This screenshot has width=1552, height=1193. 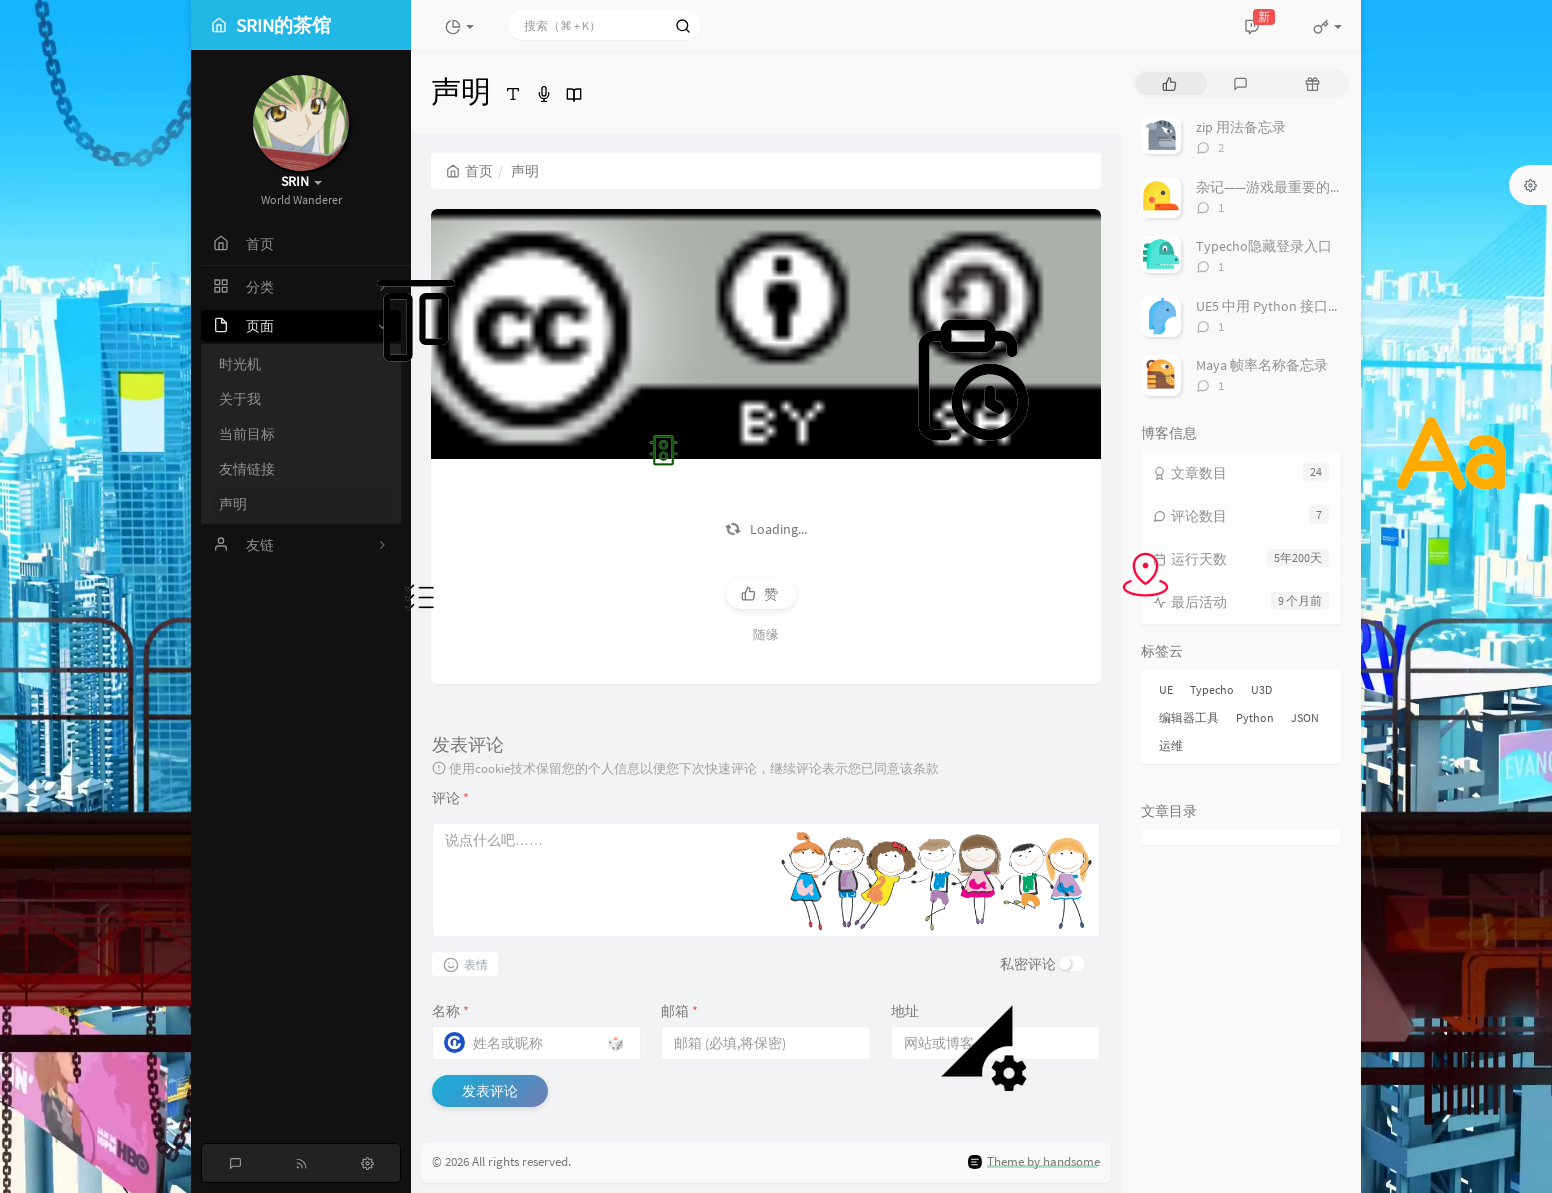 I want to click on view clipboard history, so click(x=968, y=380).